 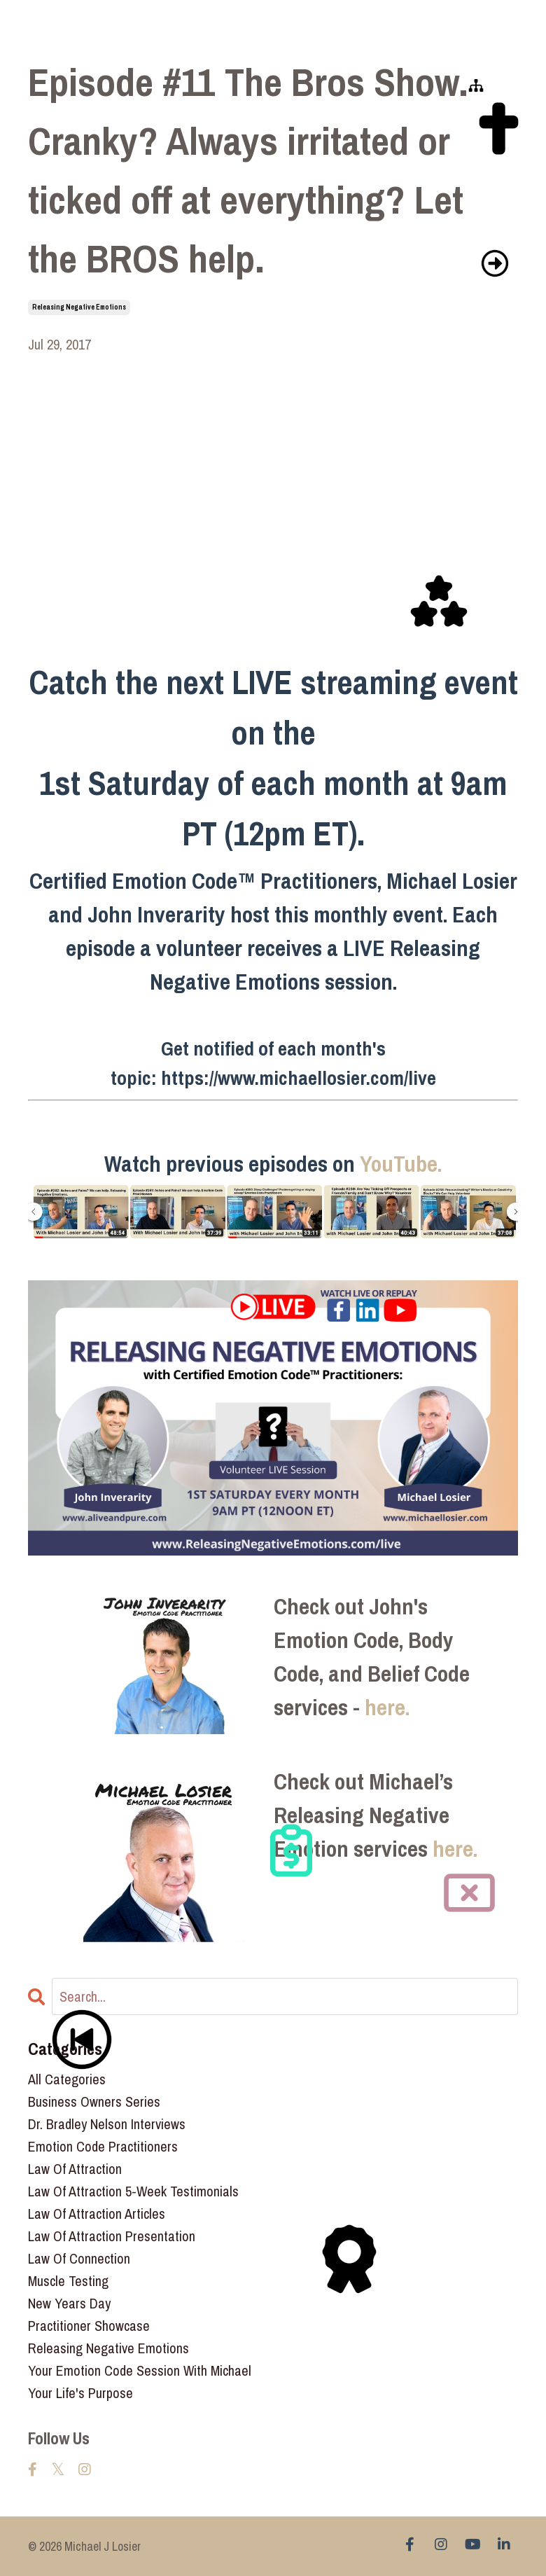 I want to click on view site structure or hierarchy, so click(x=476, y=85).